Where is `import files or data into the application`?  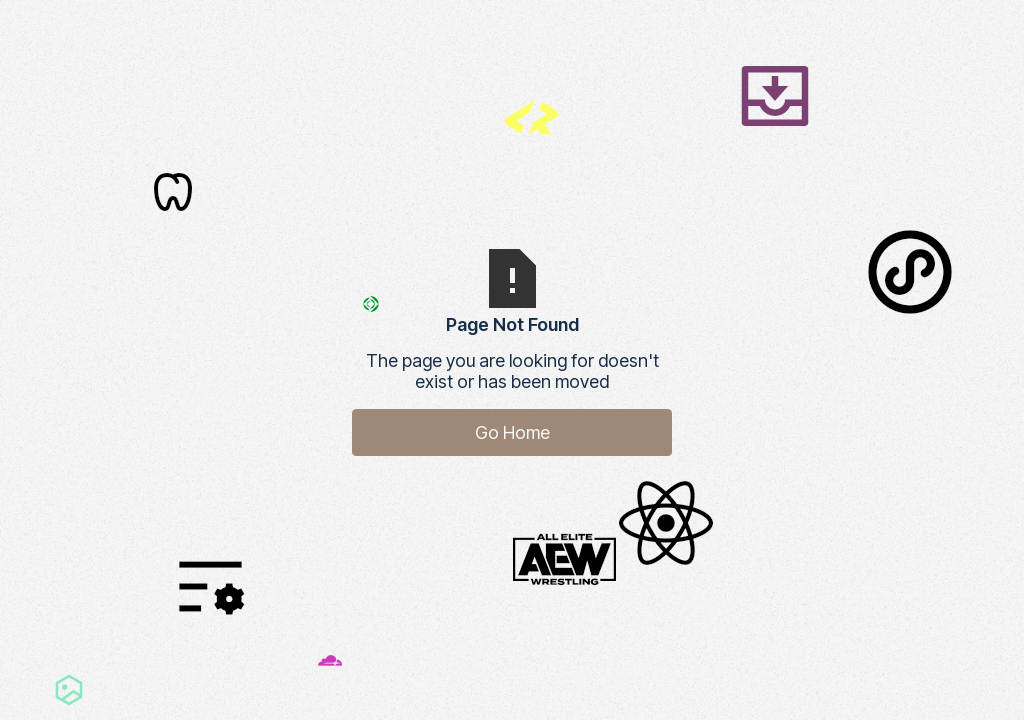 import files or data into the application is located at coordinates (775, 96).